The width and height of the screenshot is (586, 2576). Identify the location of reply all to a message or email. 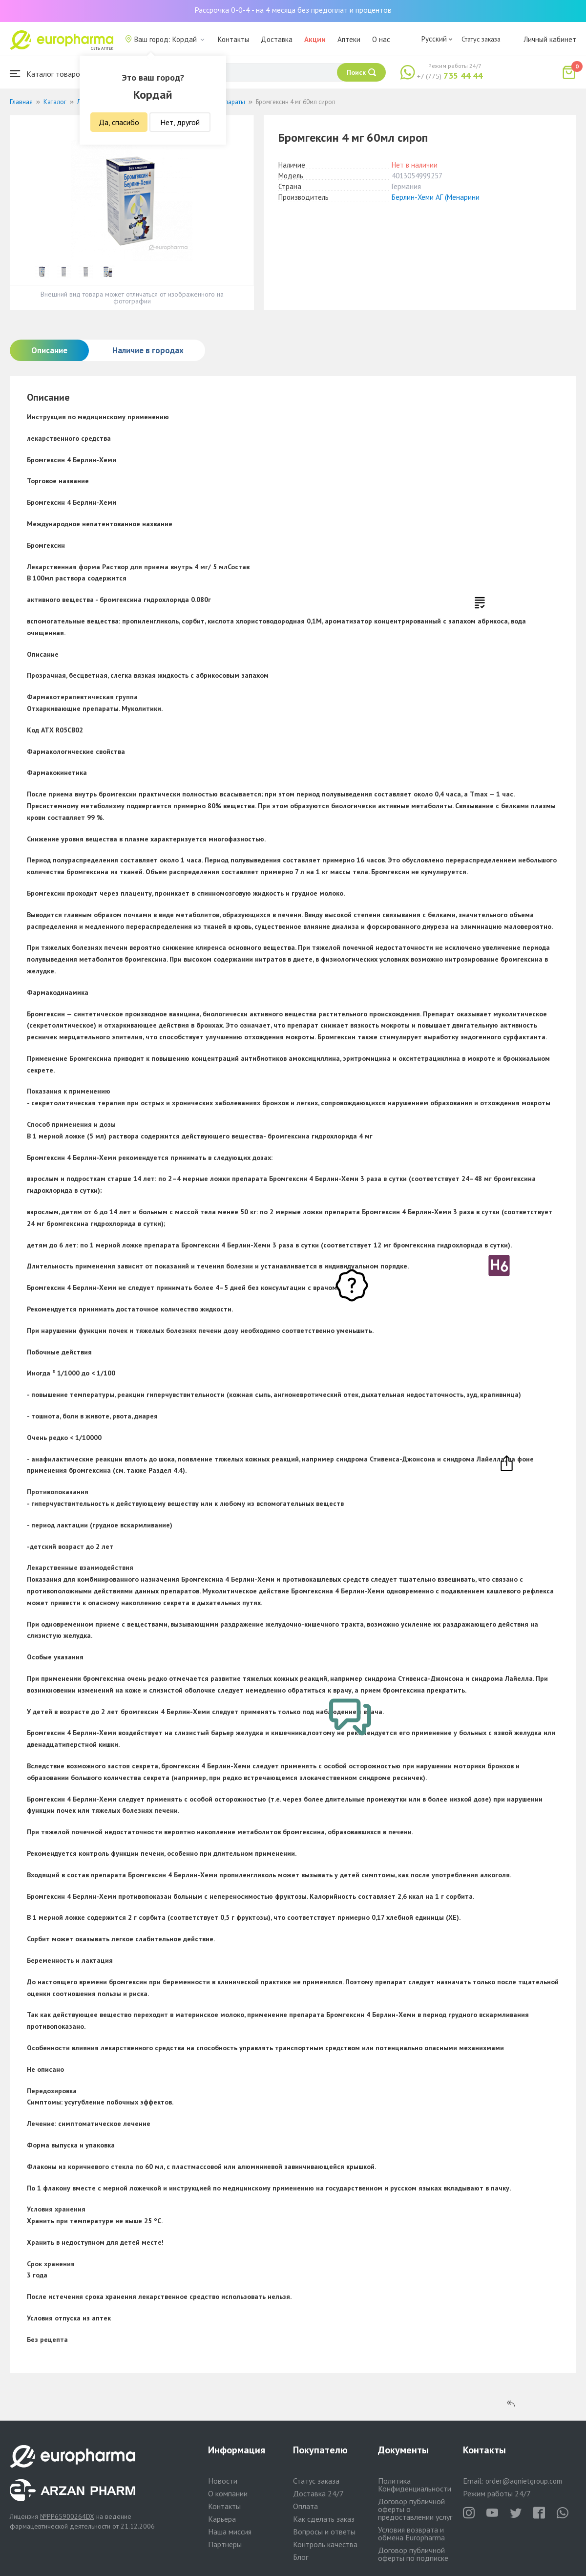
(511, 2404).